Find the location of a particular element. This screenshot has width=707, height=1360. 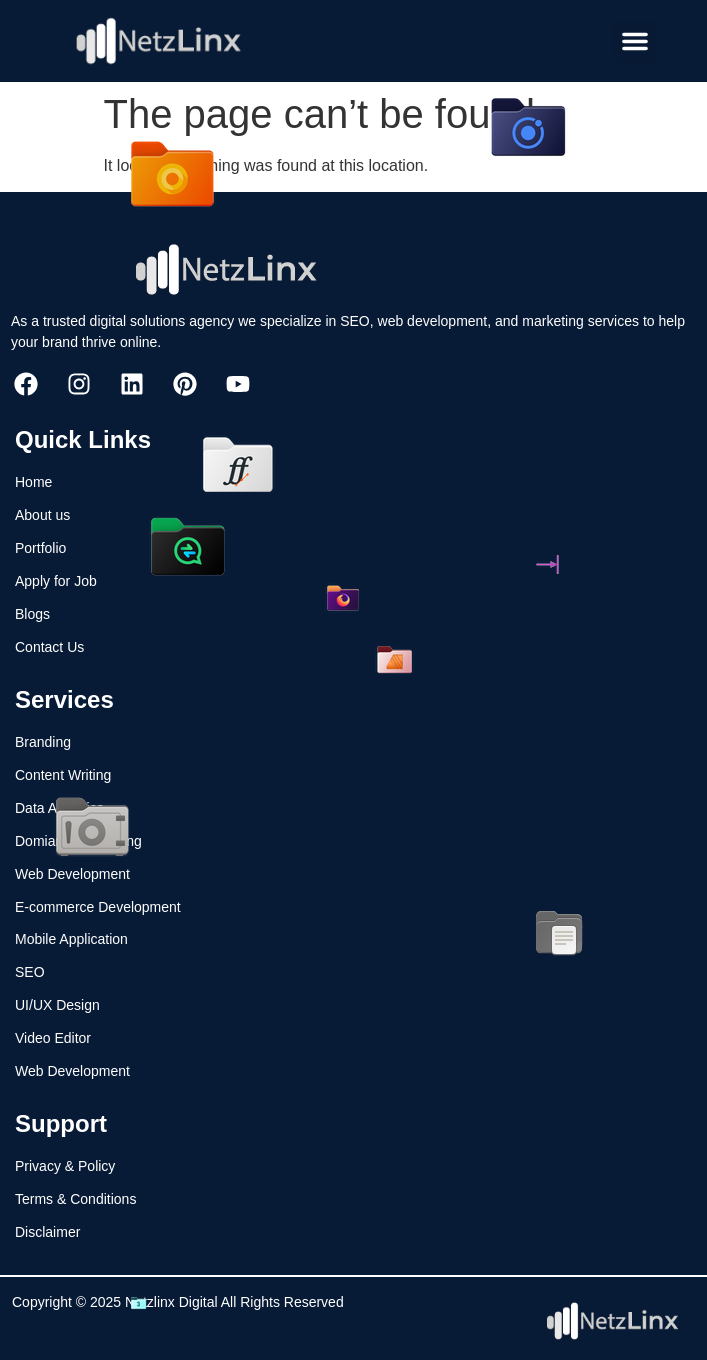

go to the last item or page is located at coordinates (547, 564).